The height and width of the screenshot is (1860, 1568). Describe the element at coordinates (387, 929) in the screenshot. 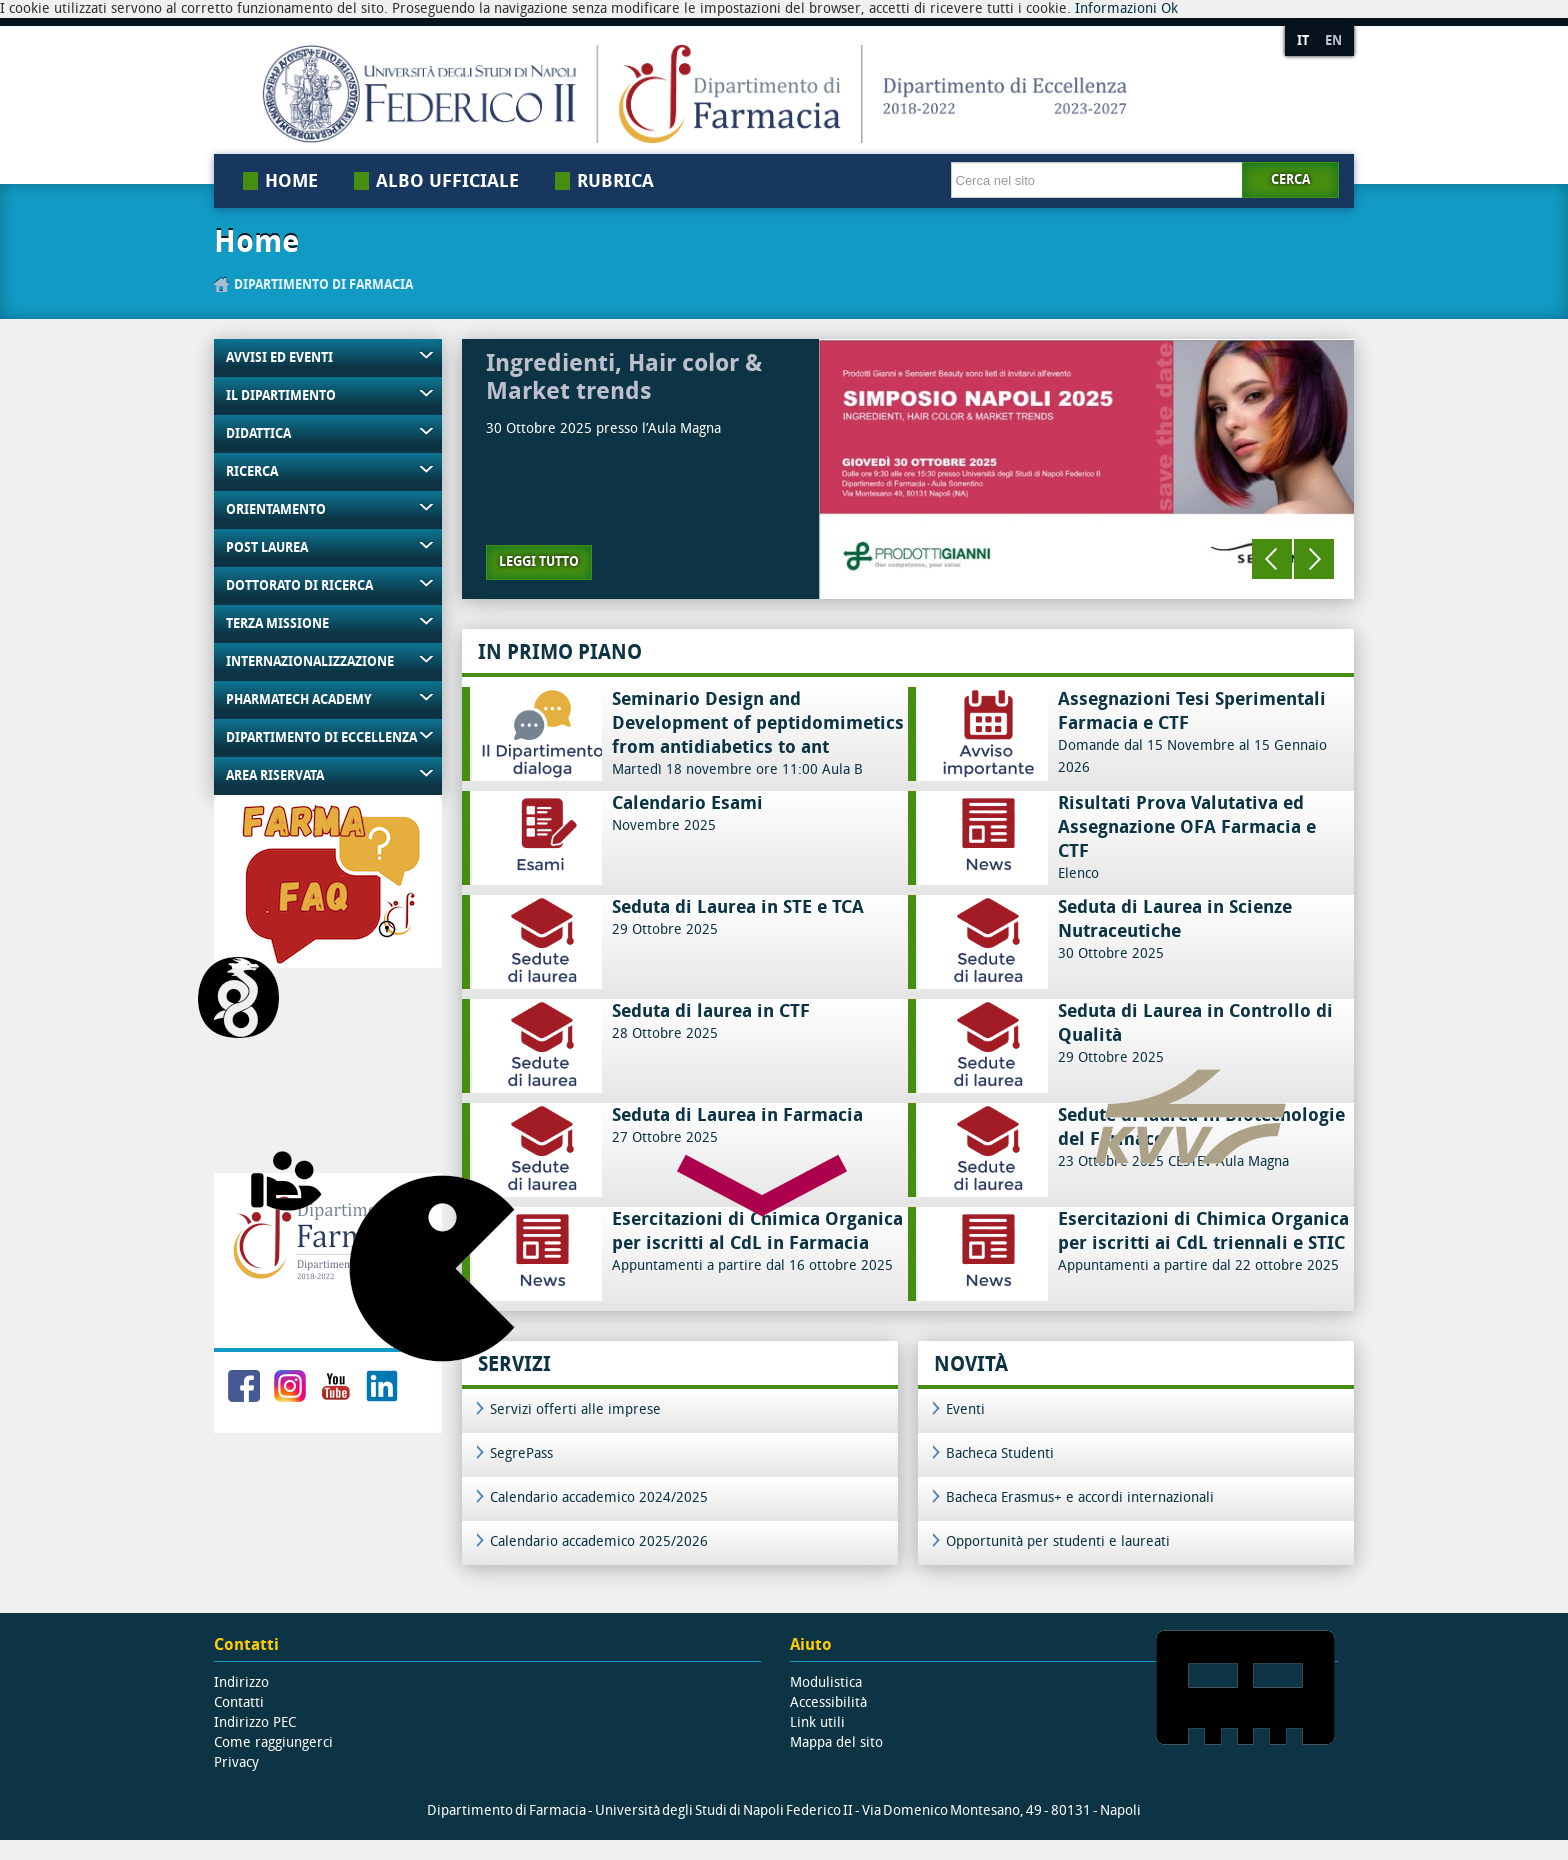

I see `lock or secure a room` at that location.